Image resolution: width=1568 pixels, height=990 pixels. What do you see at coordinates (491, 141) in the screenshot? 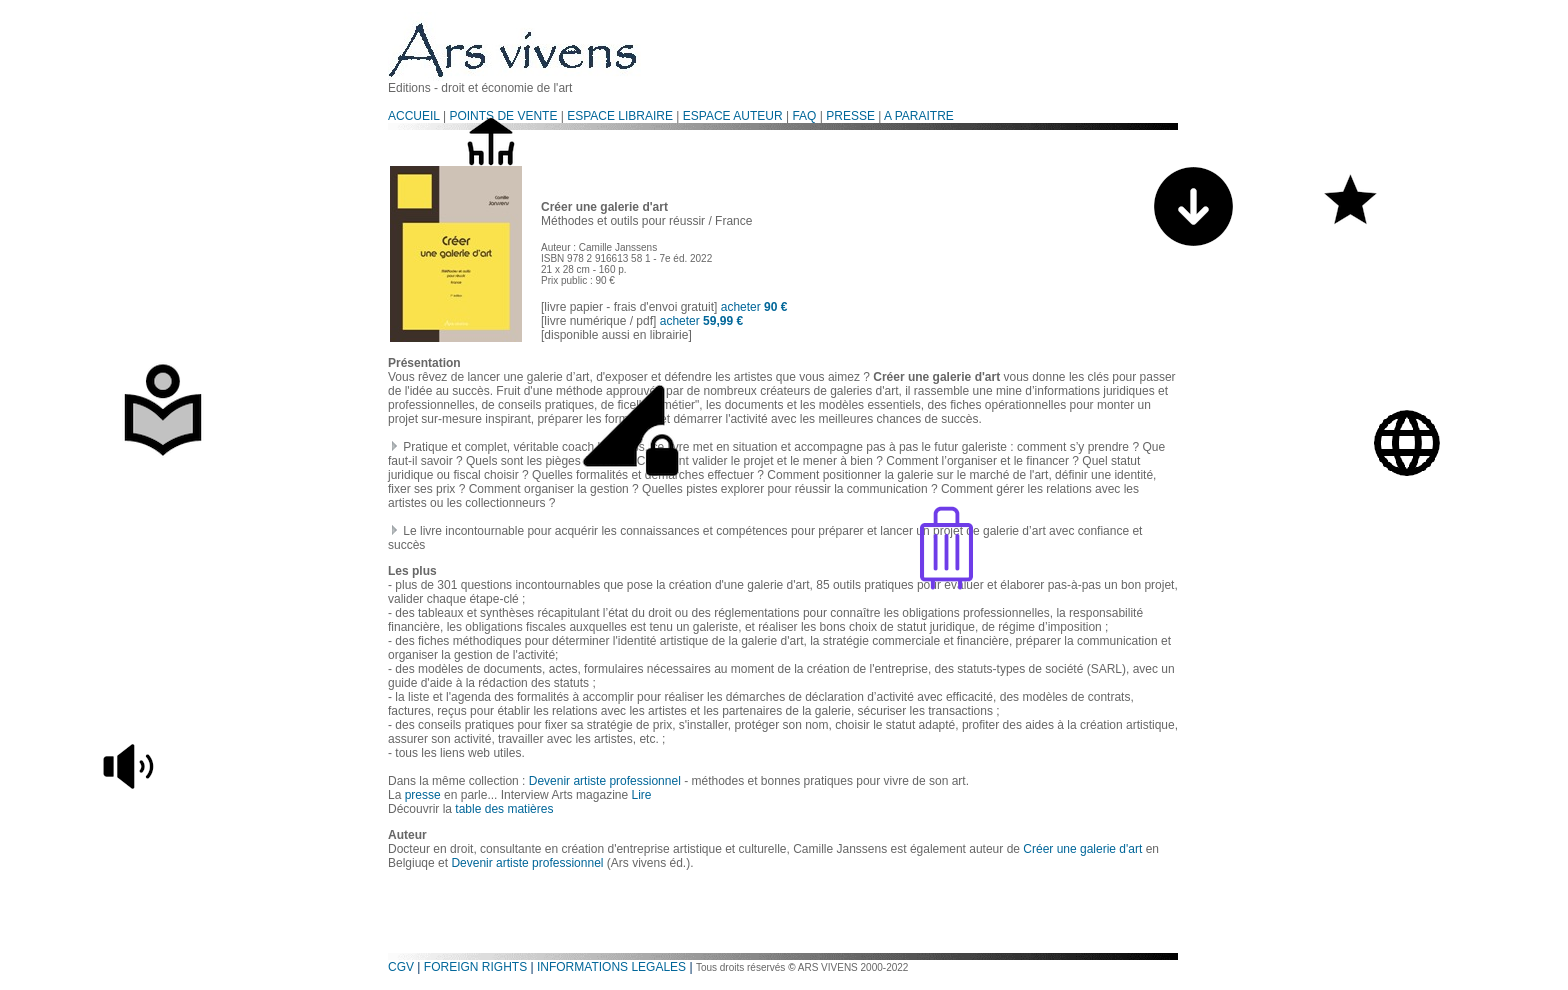
I see `access outdoor or patio settings` at bounding box center [491, 141].